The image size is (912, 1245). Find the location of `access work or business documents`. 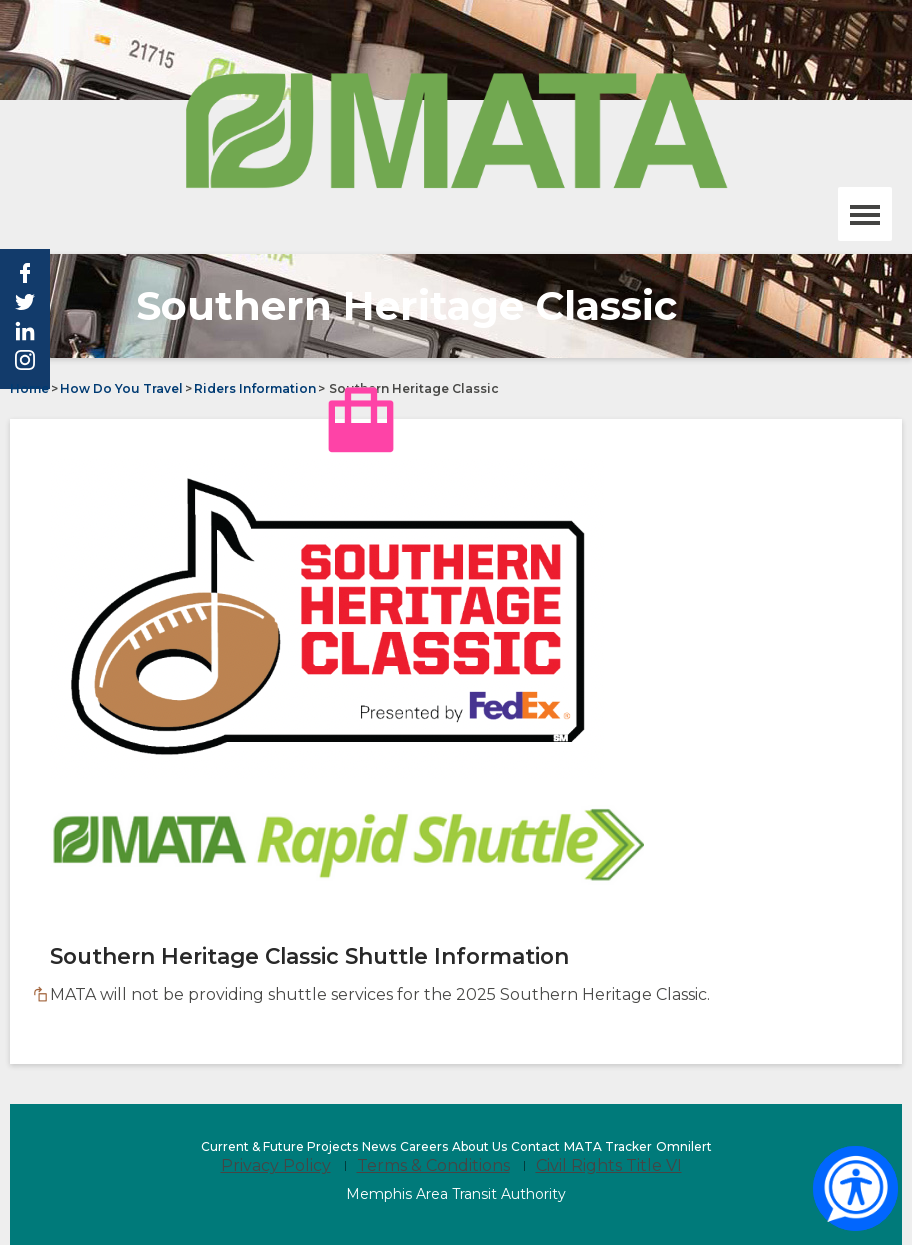

access work or business documents is located at coordinates (361, 423).